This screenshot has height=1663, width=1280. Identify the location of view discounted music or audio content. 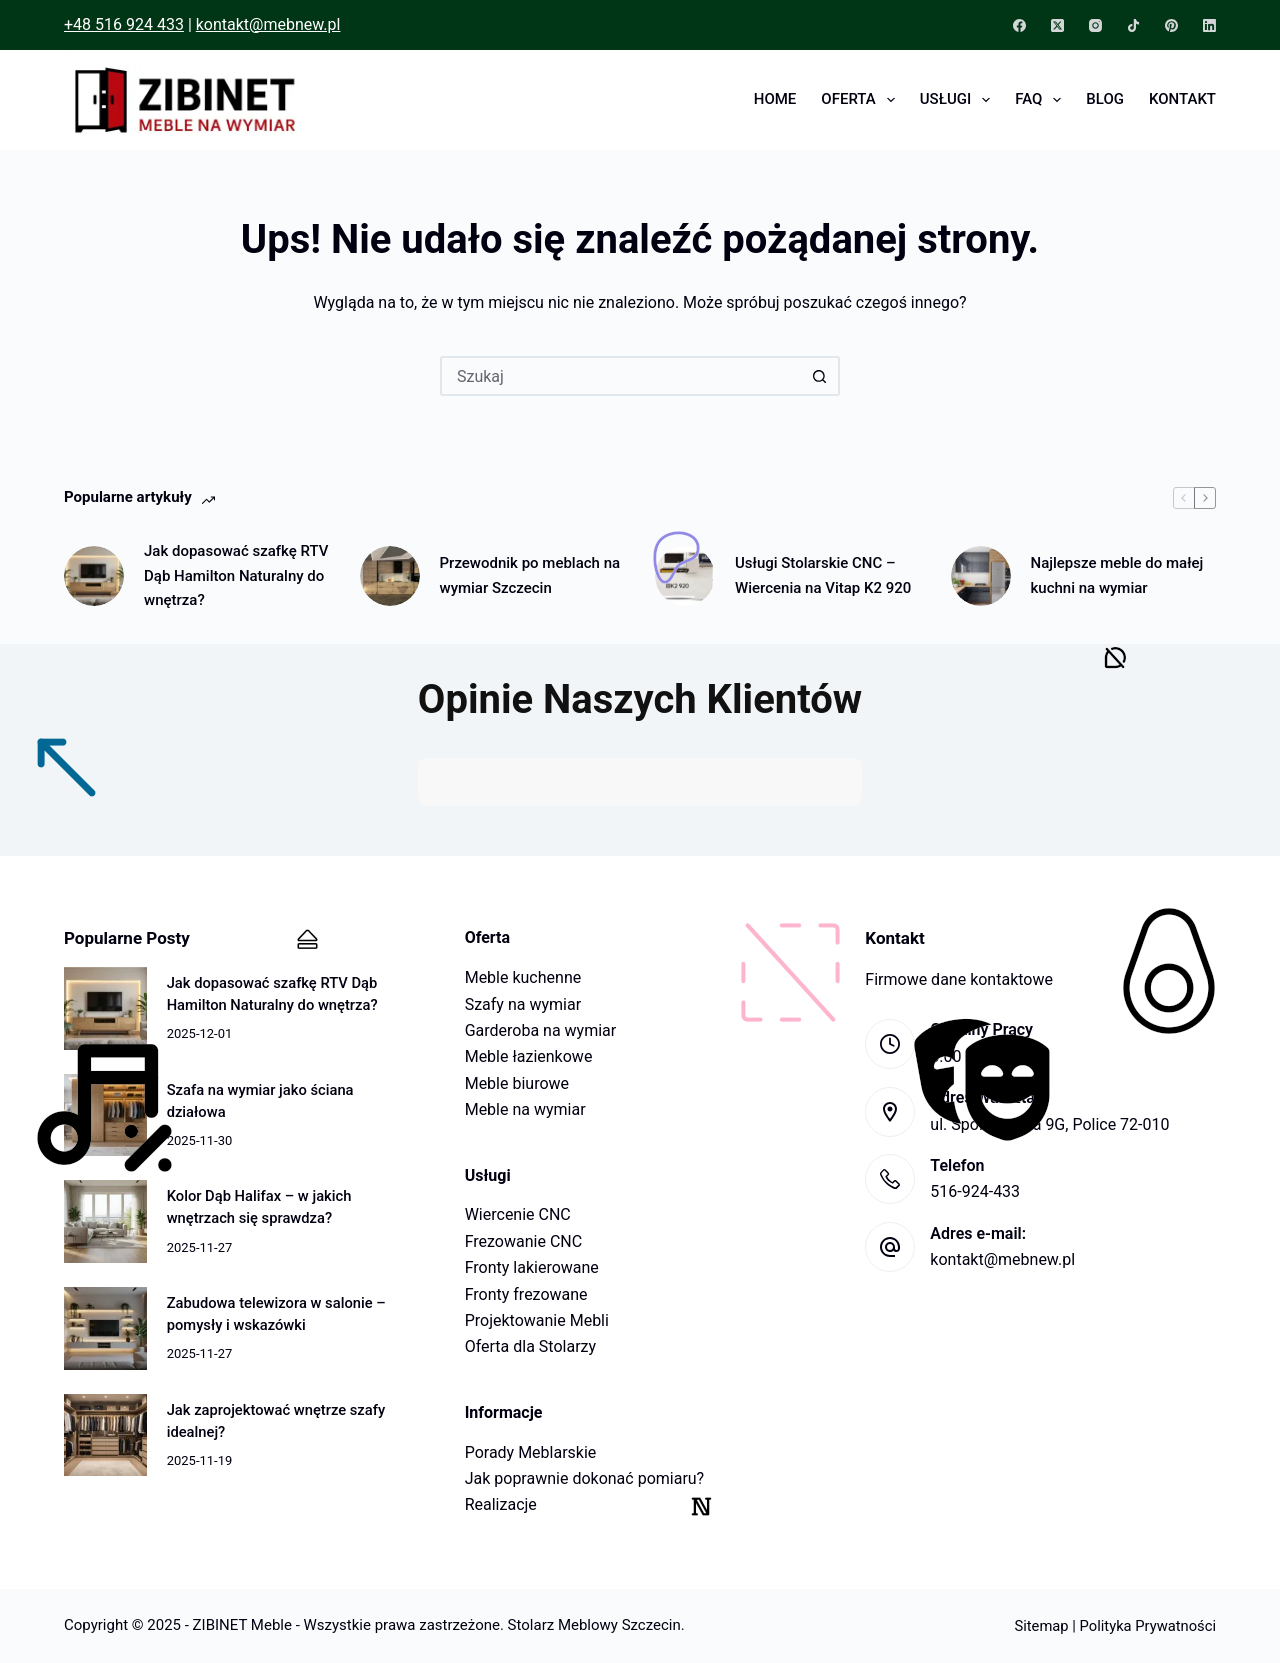
(104, 1104).